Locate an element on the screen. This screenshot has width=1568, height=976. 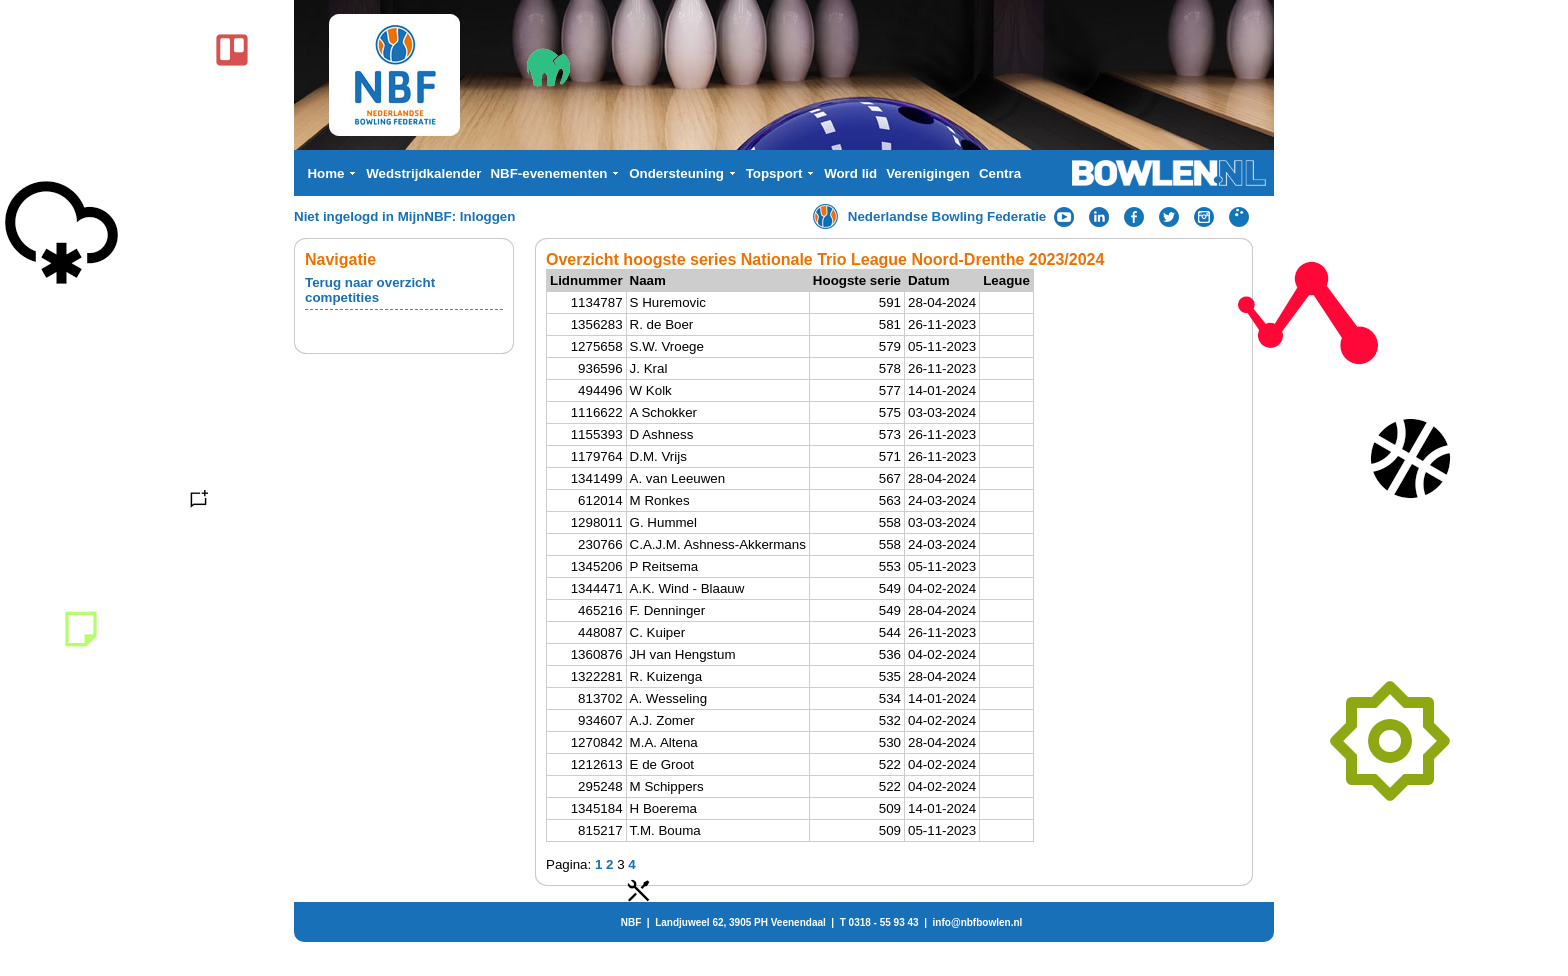
access app or system settings is located at coordinates (1390, 741).